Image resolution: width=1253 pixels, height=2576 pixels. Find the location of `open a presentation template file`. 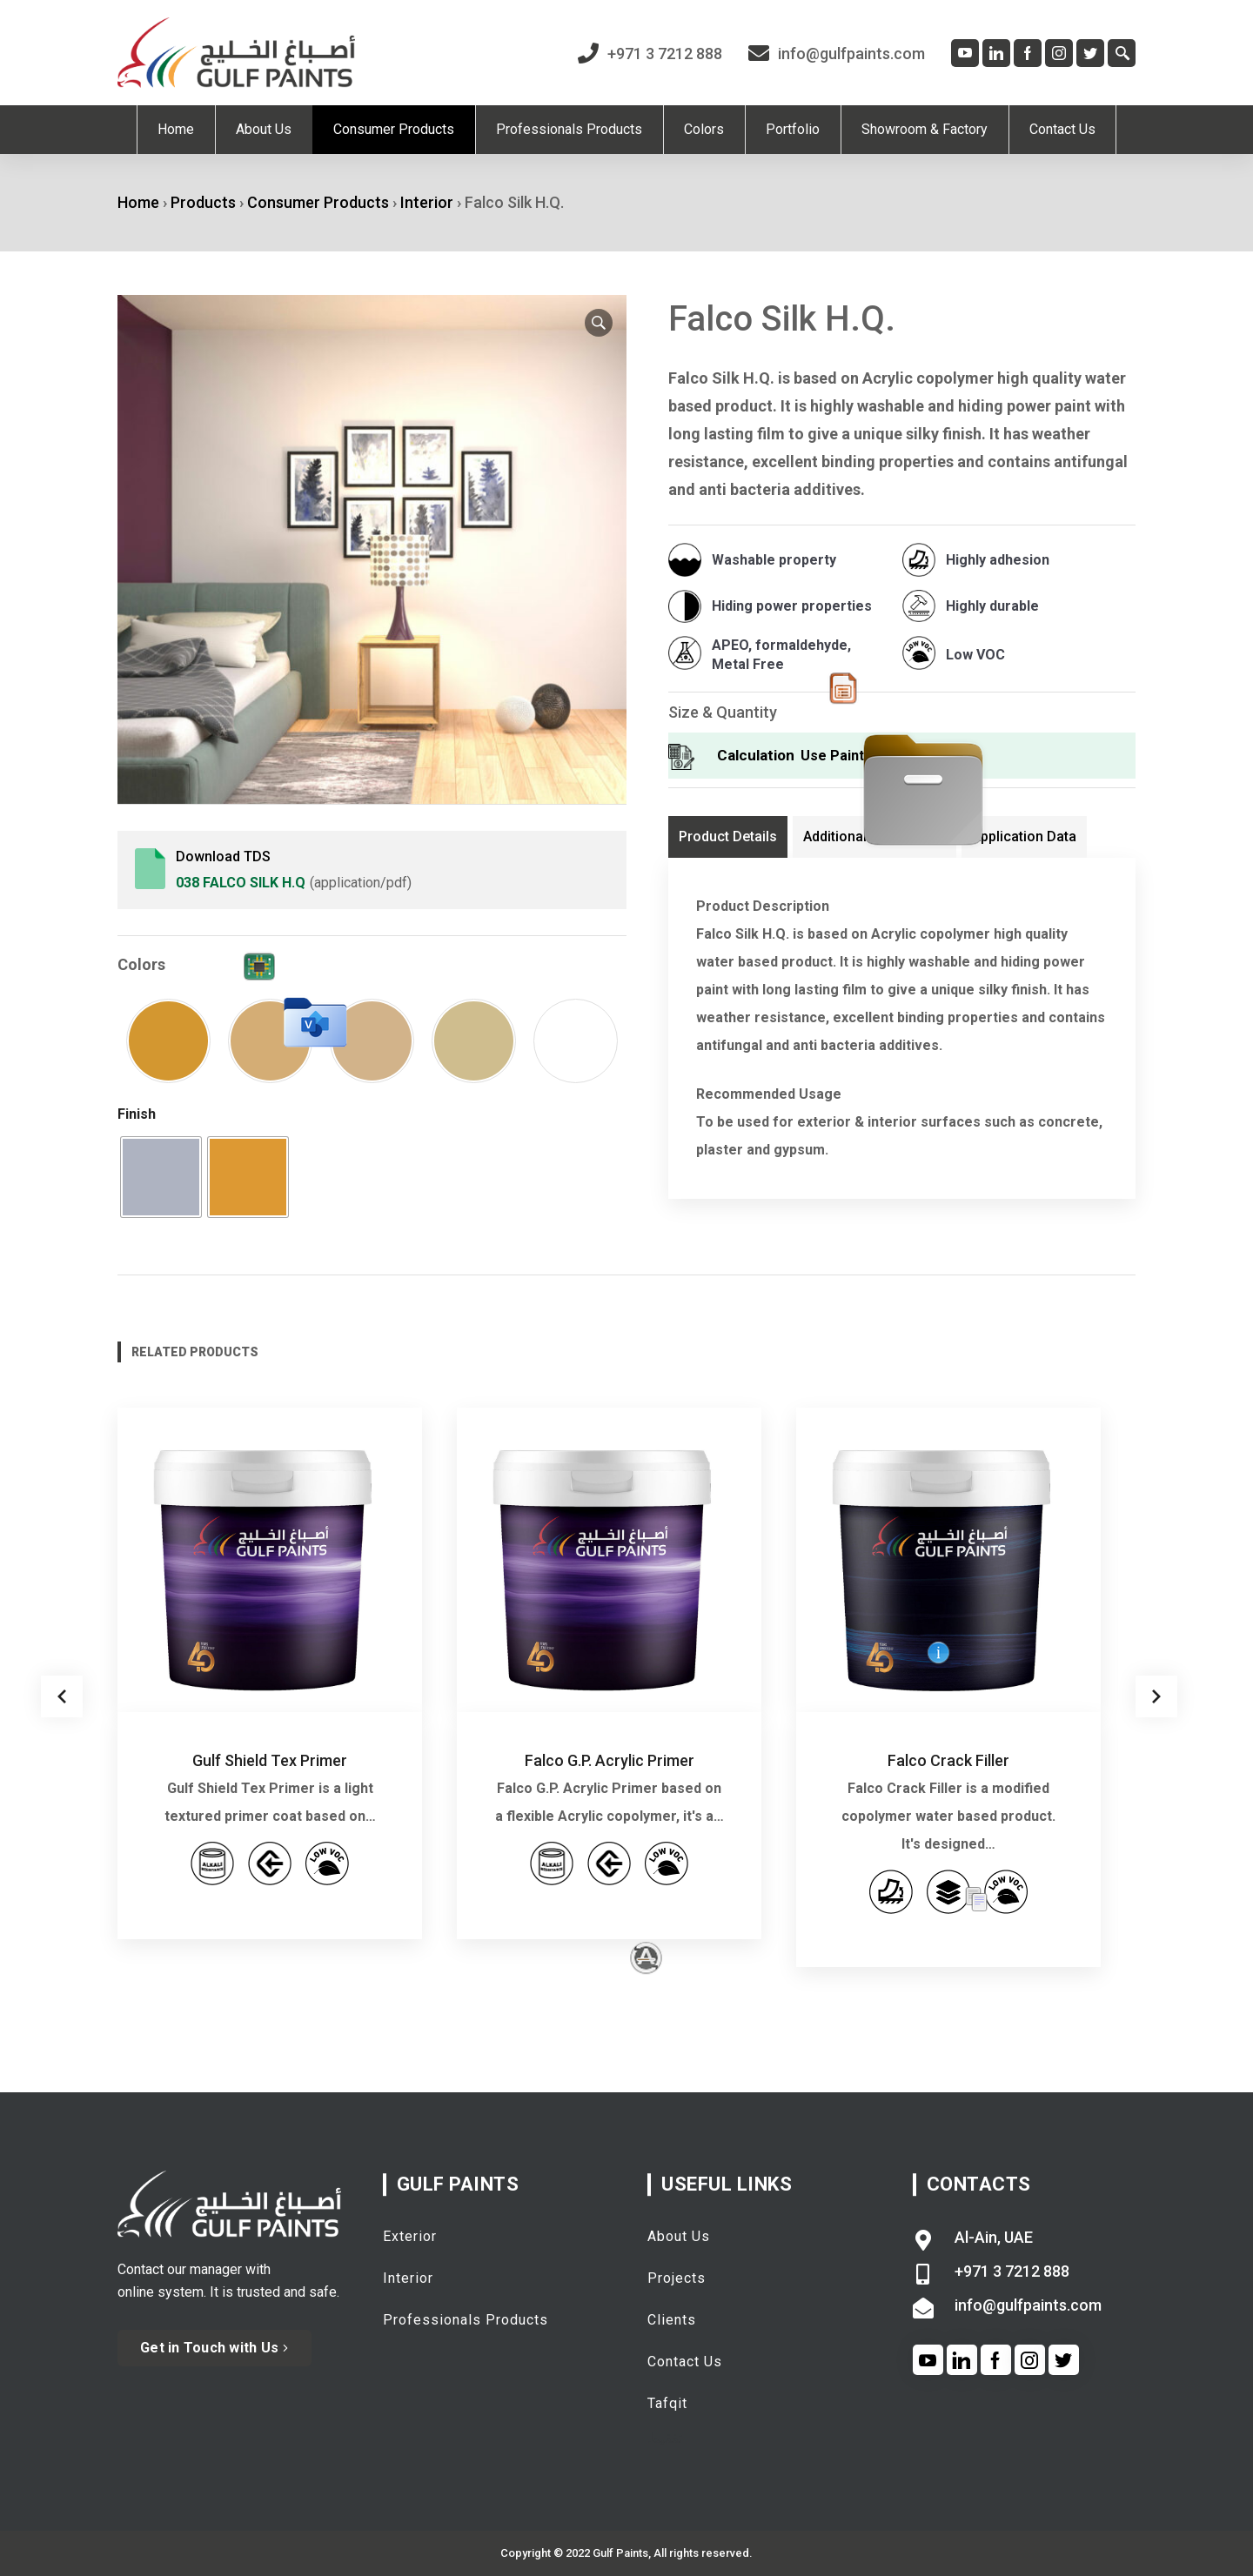

open a presentation template file is located at coordinates (843, 688).